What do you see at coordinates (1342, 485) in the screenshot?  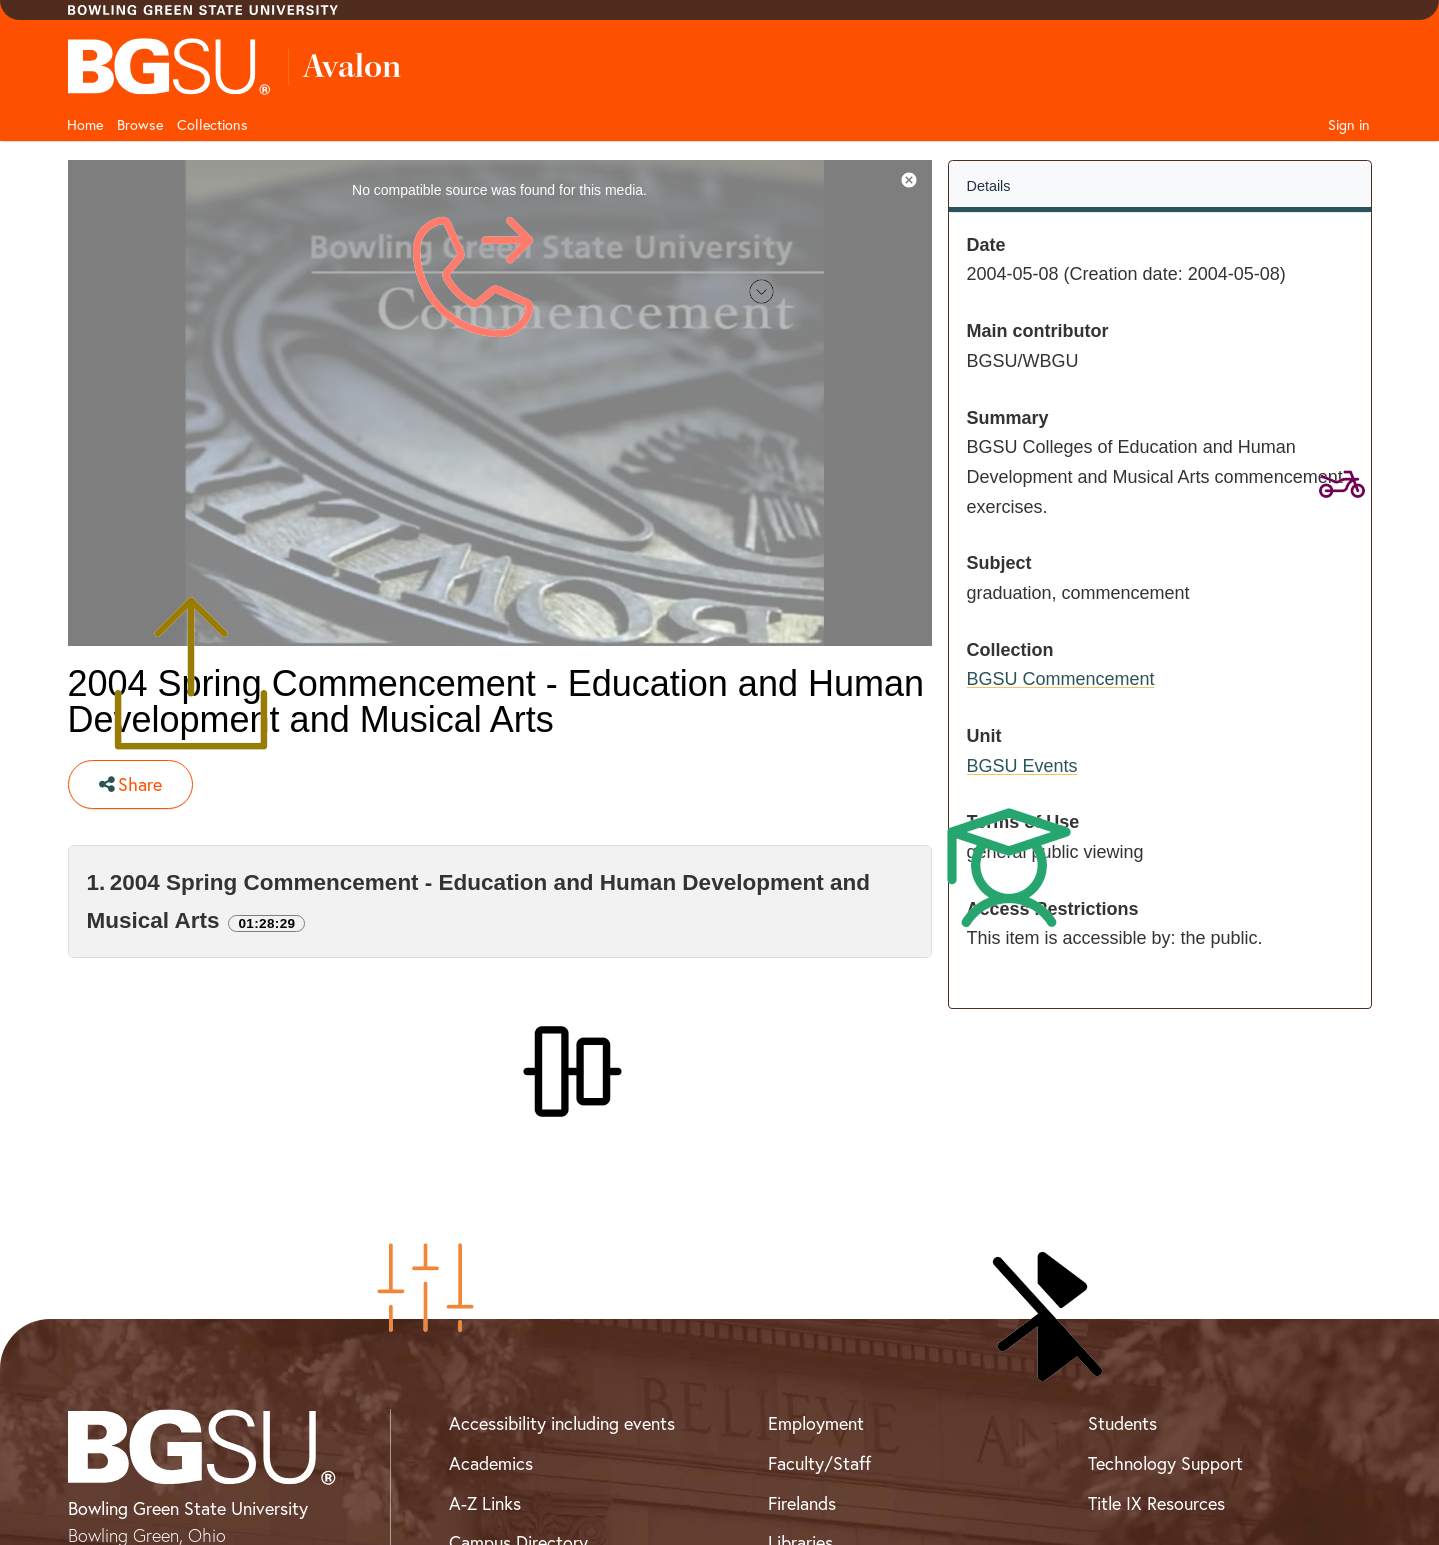 I see `select motorcycle as vehicle type` at bounding box center [1342, 485].